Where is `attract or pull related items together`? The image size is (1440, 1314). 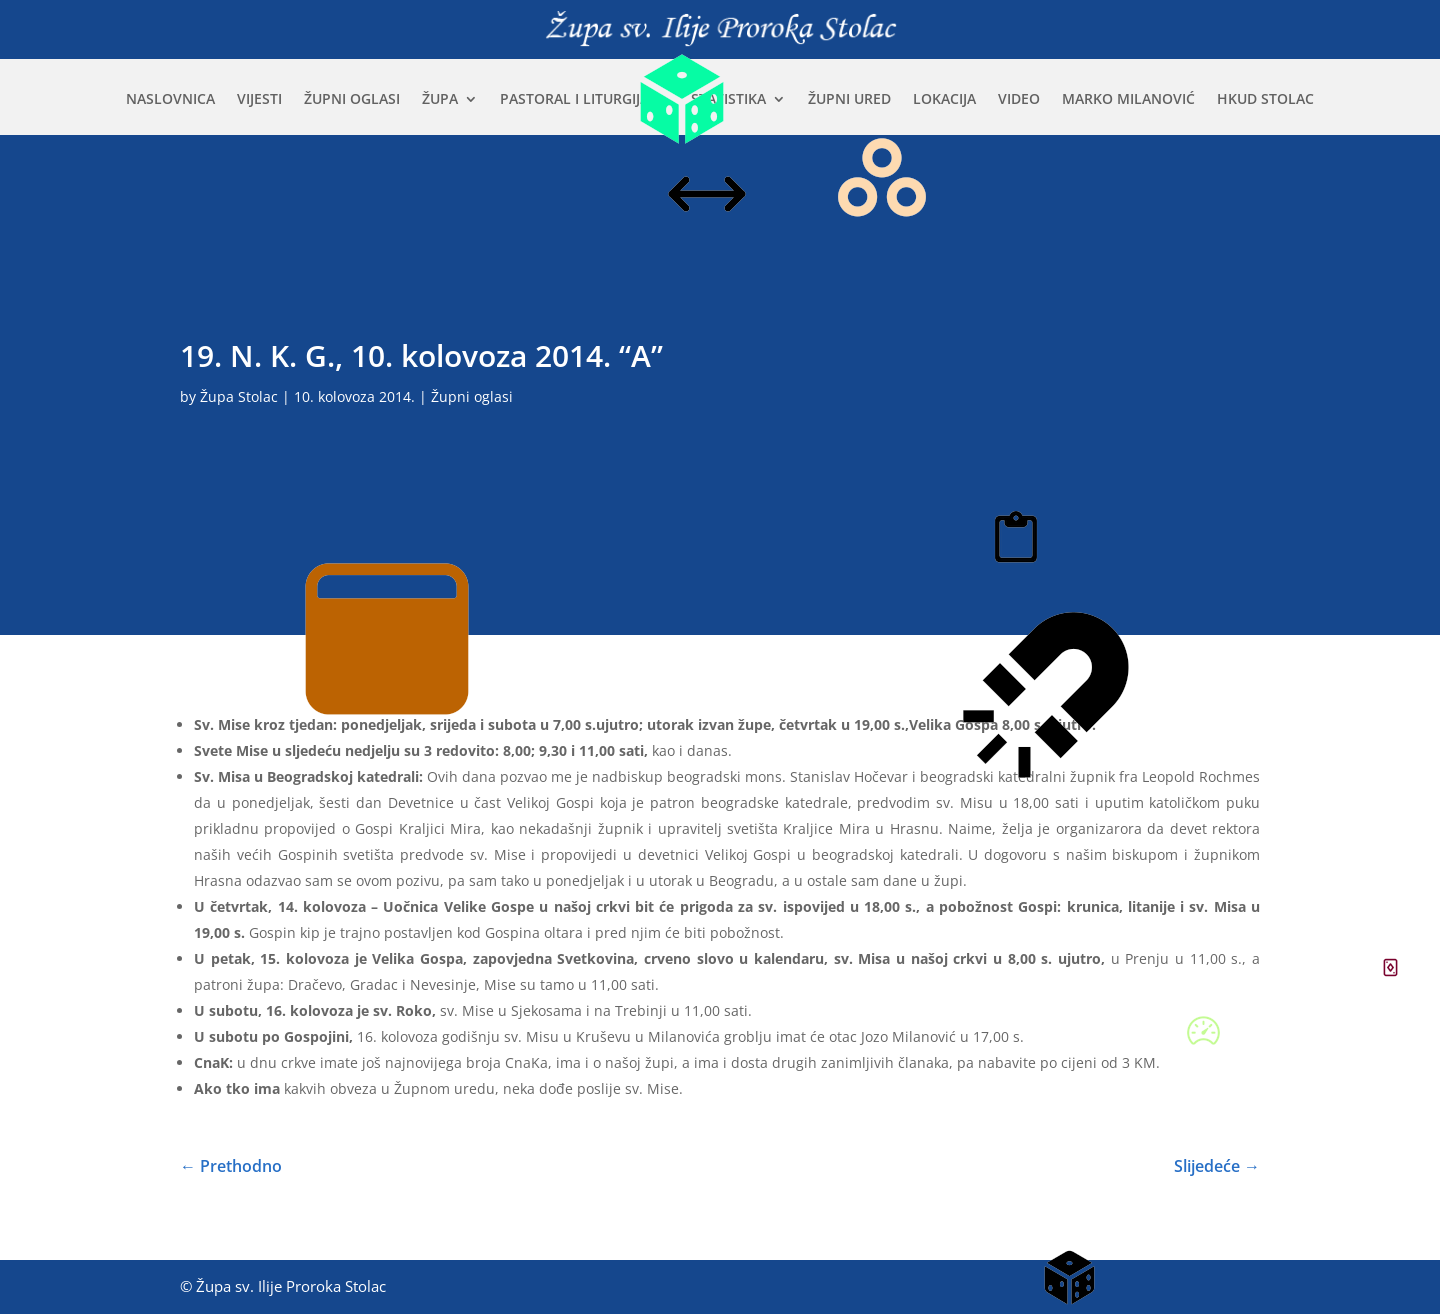
attract or pull related items together is located at coordinates (1049, 692).